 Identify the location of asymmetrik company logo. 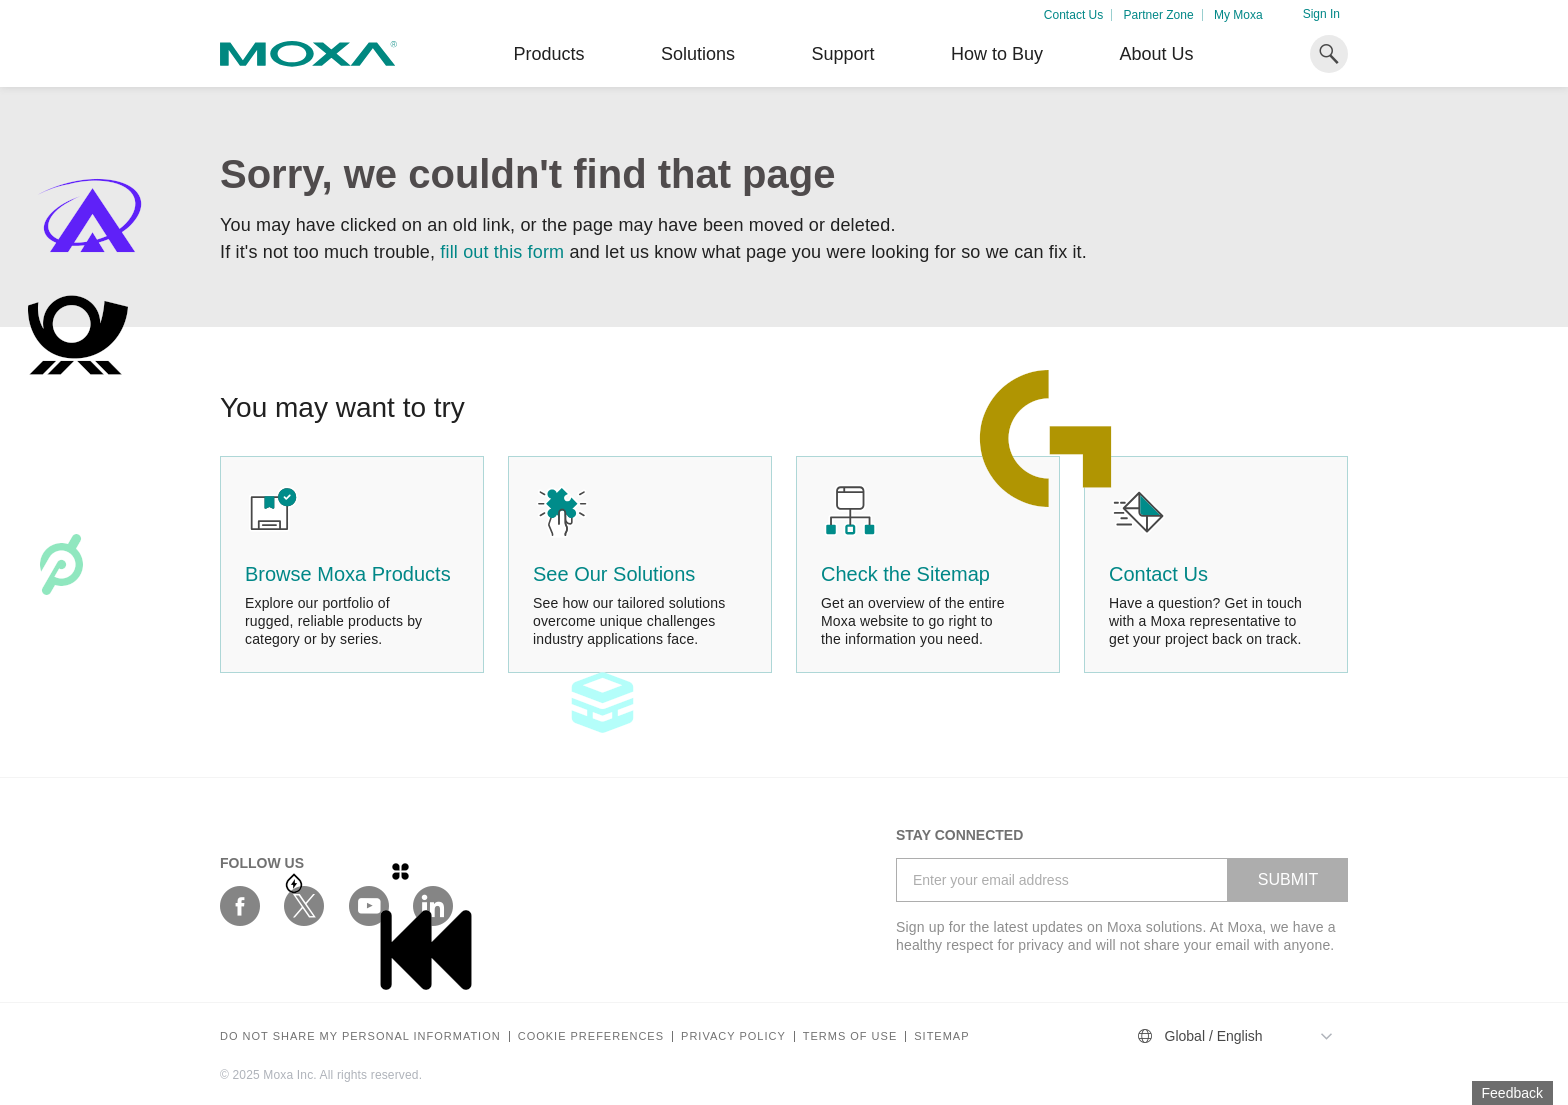
(89, 215).